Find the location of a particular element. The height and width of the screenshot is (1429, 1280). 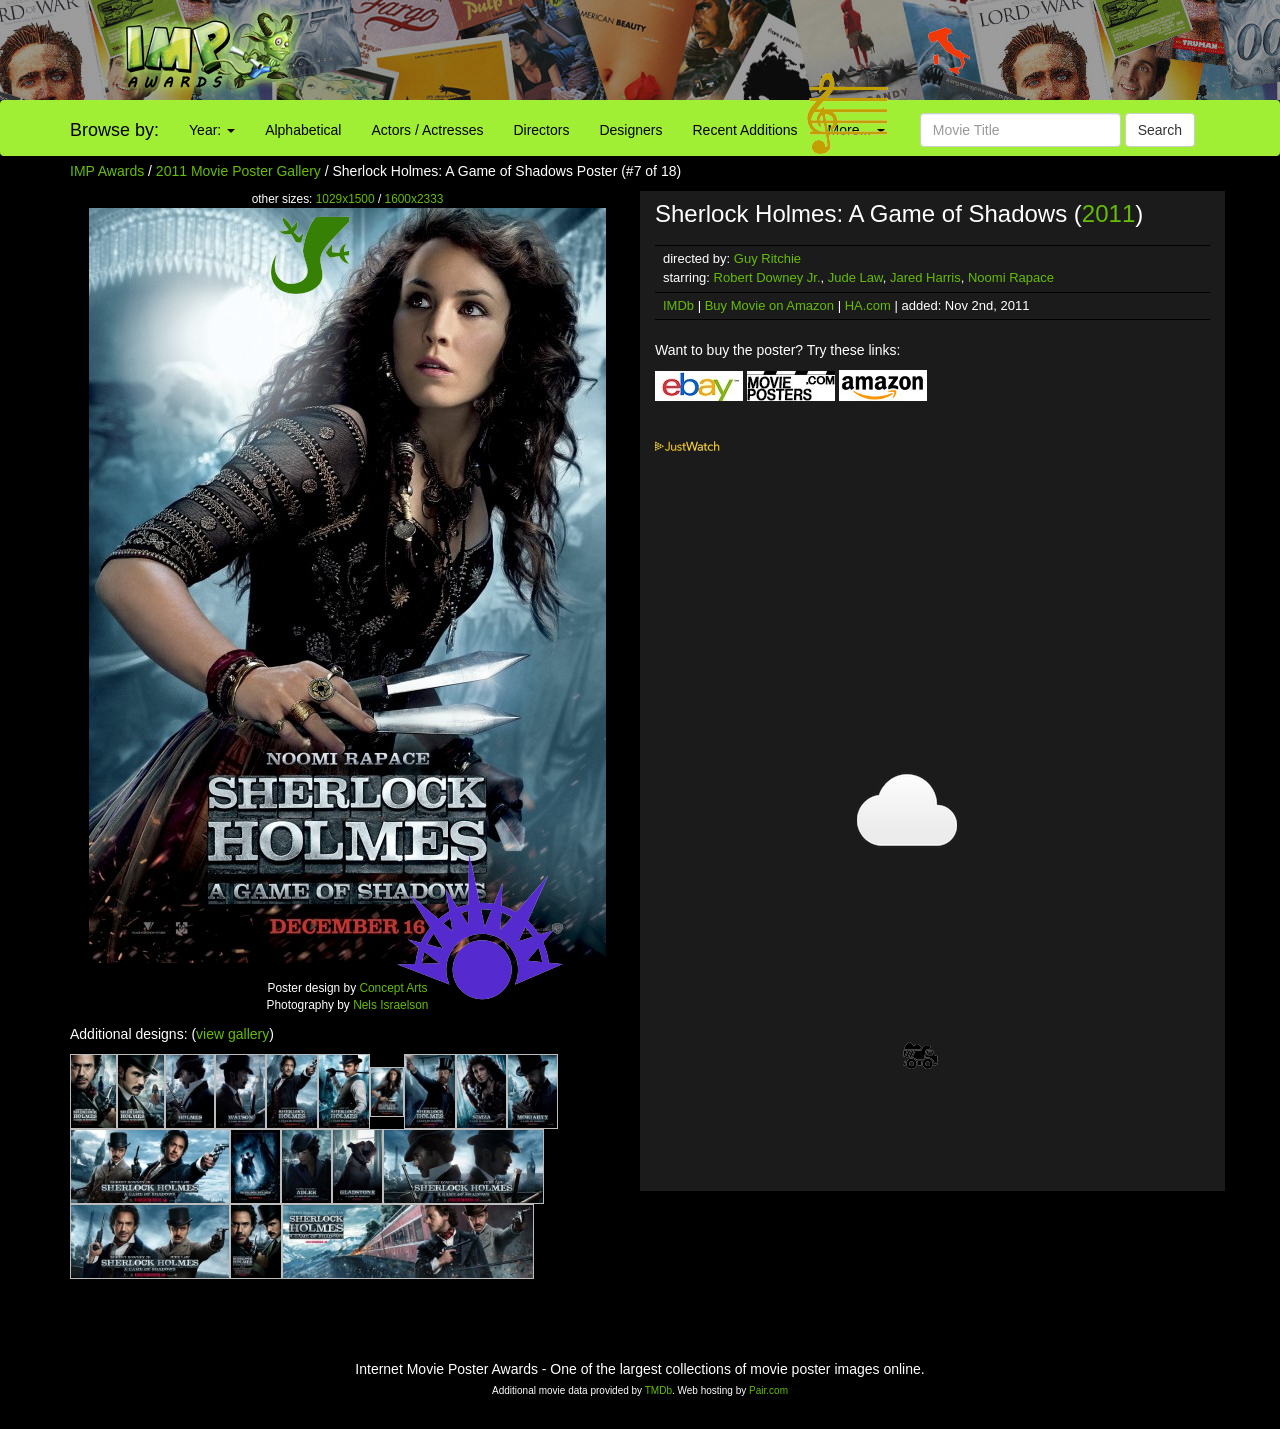

view sheet music or musical scores is located at coordinates (848, 113).